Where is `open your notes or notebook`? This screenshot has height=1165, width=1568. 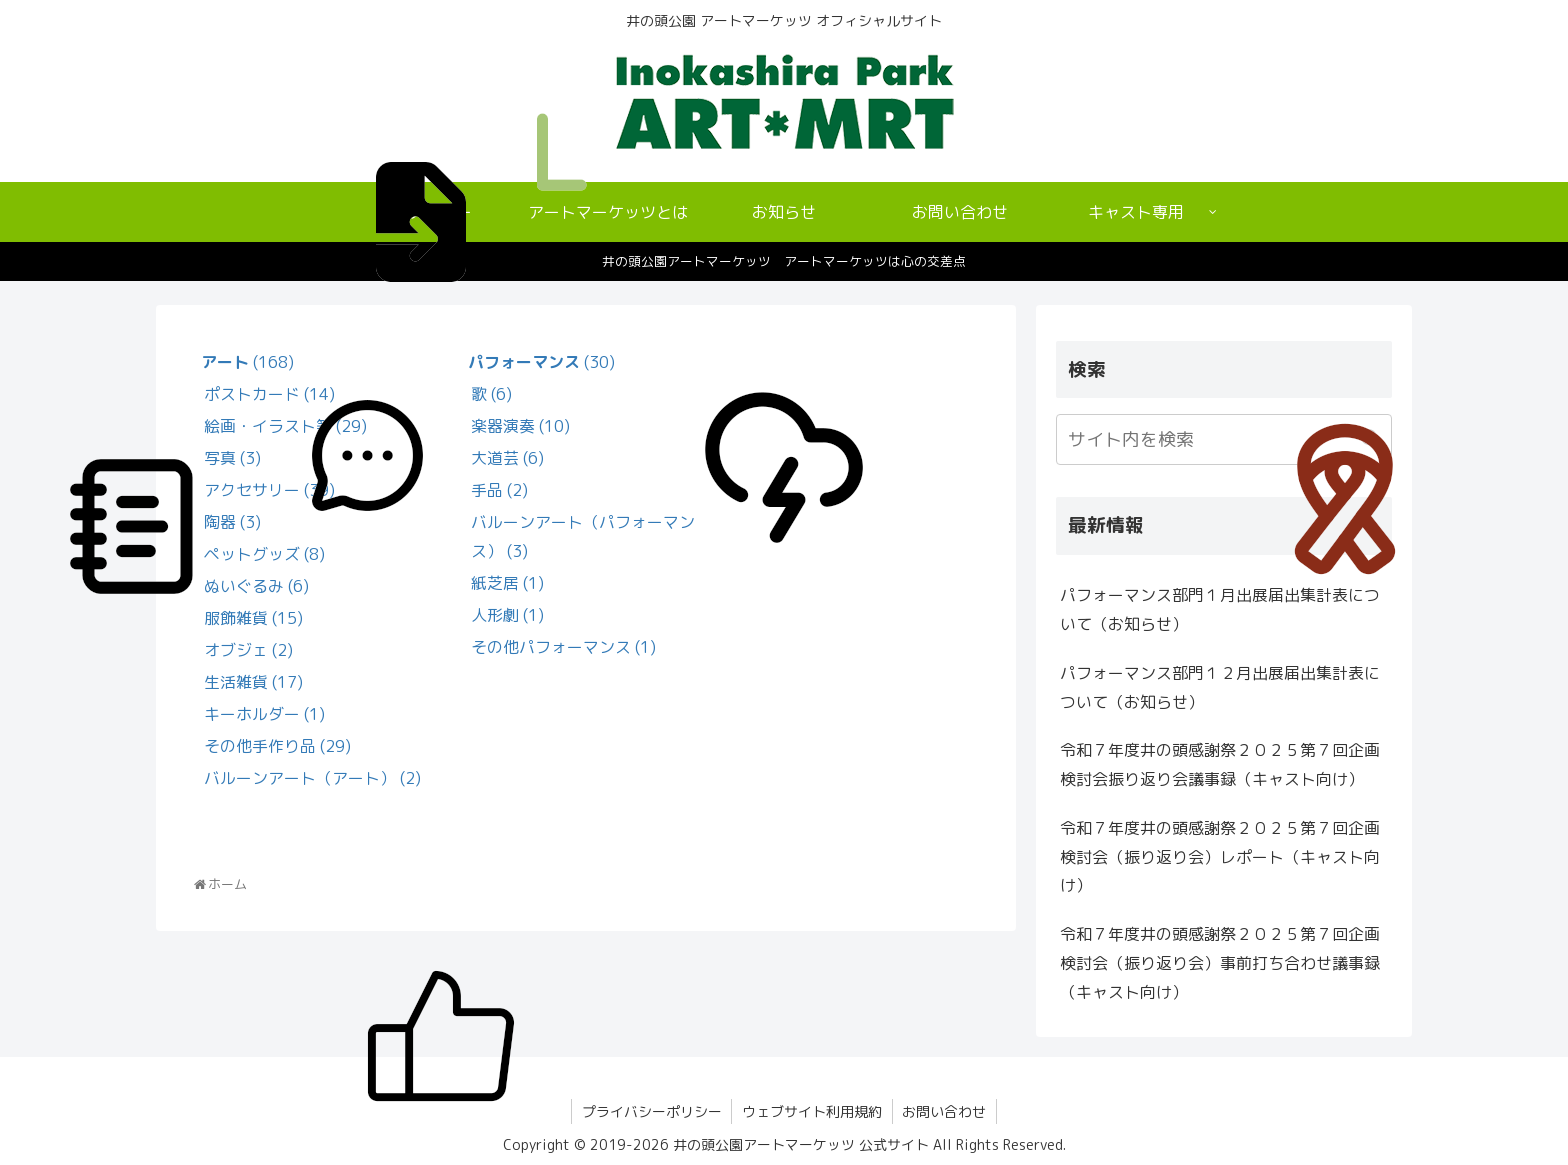 open your notes or notebook is located at coordinates (137, 526).